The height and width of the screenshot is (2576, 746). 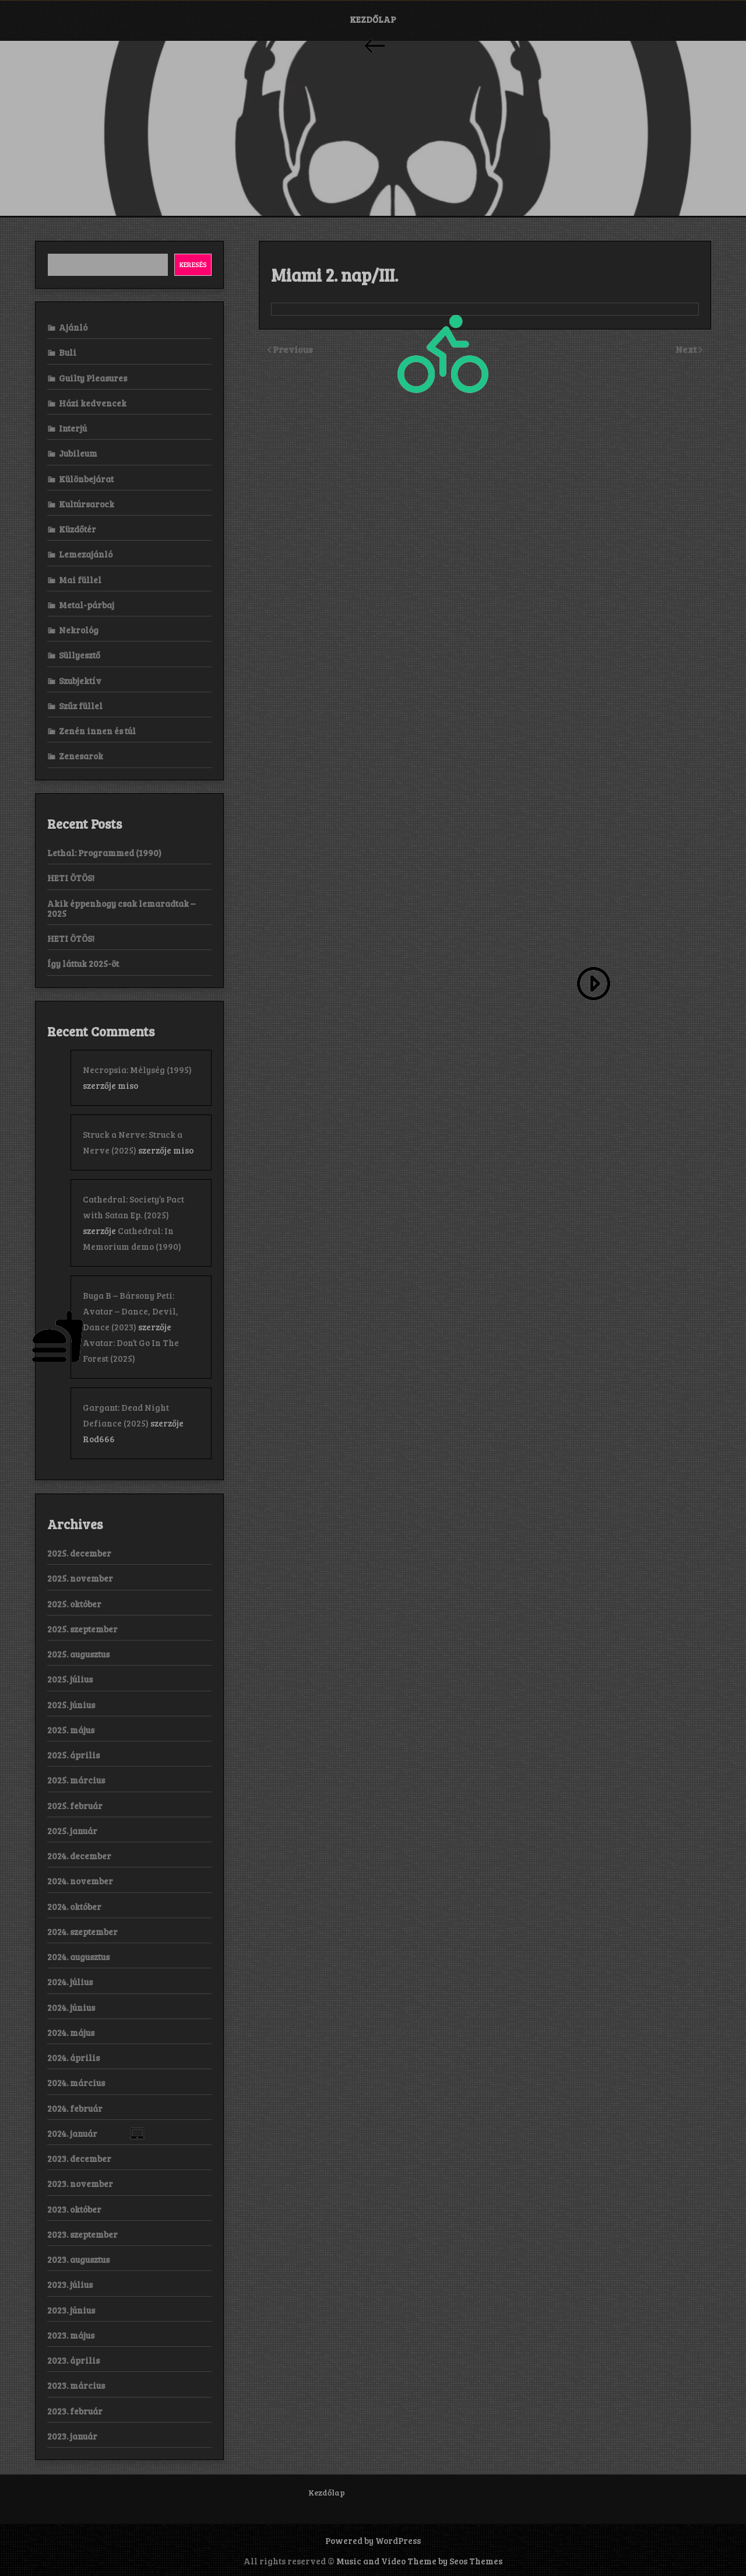 I want to click on play media or start video, so click(x=593, y=983).